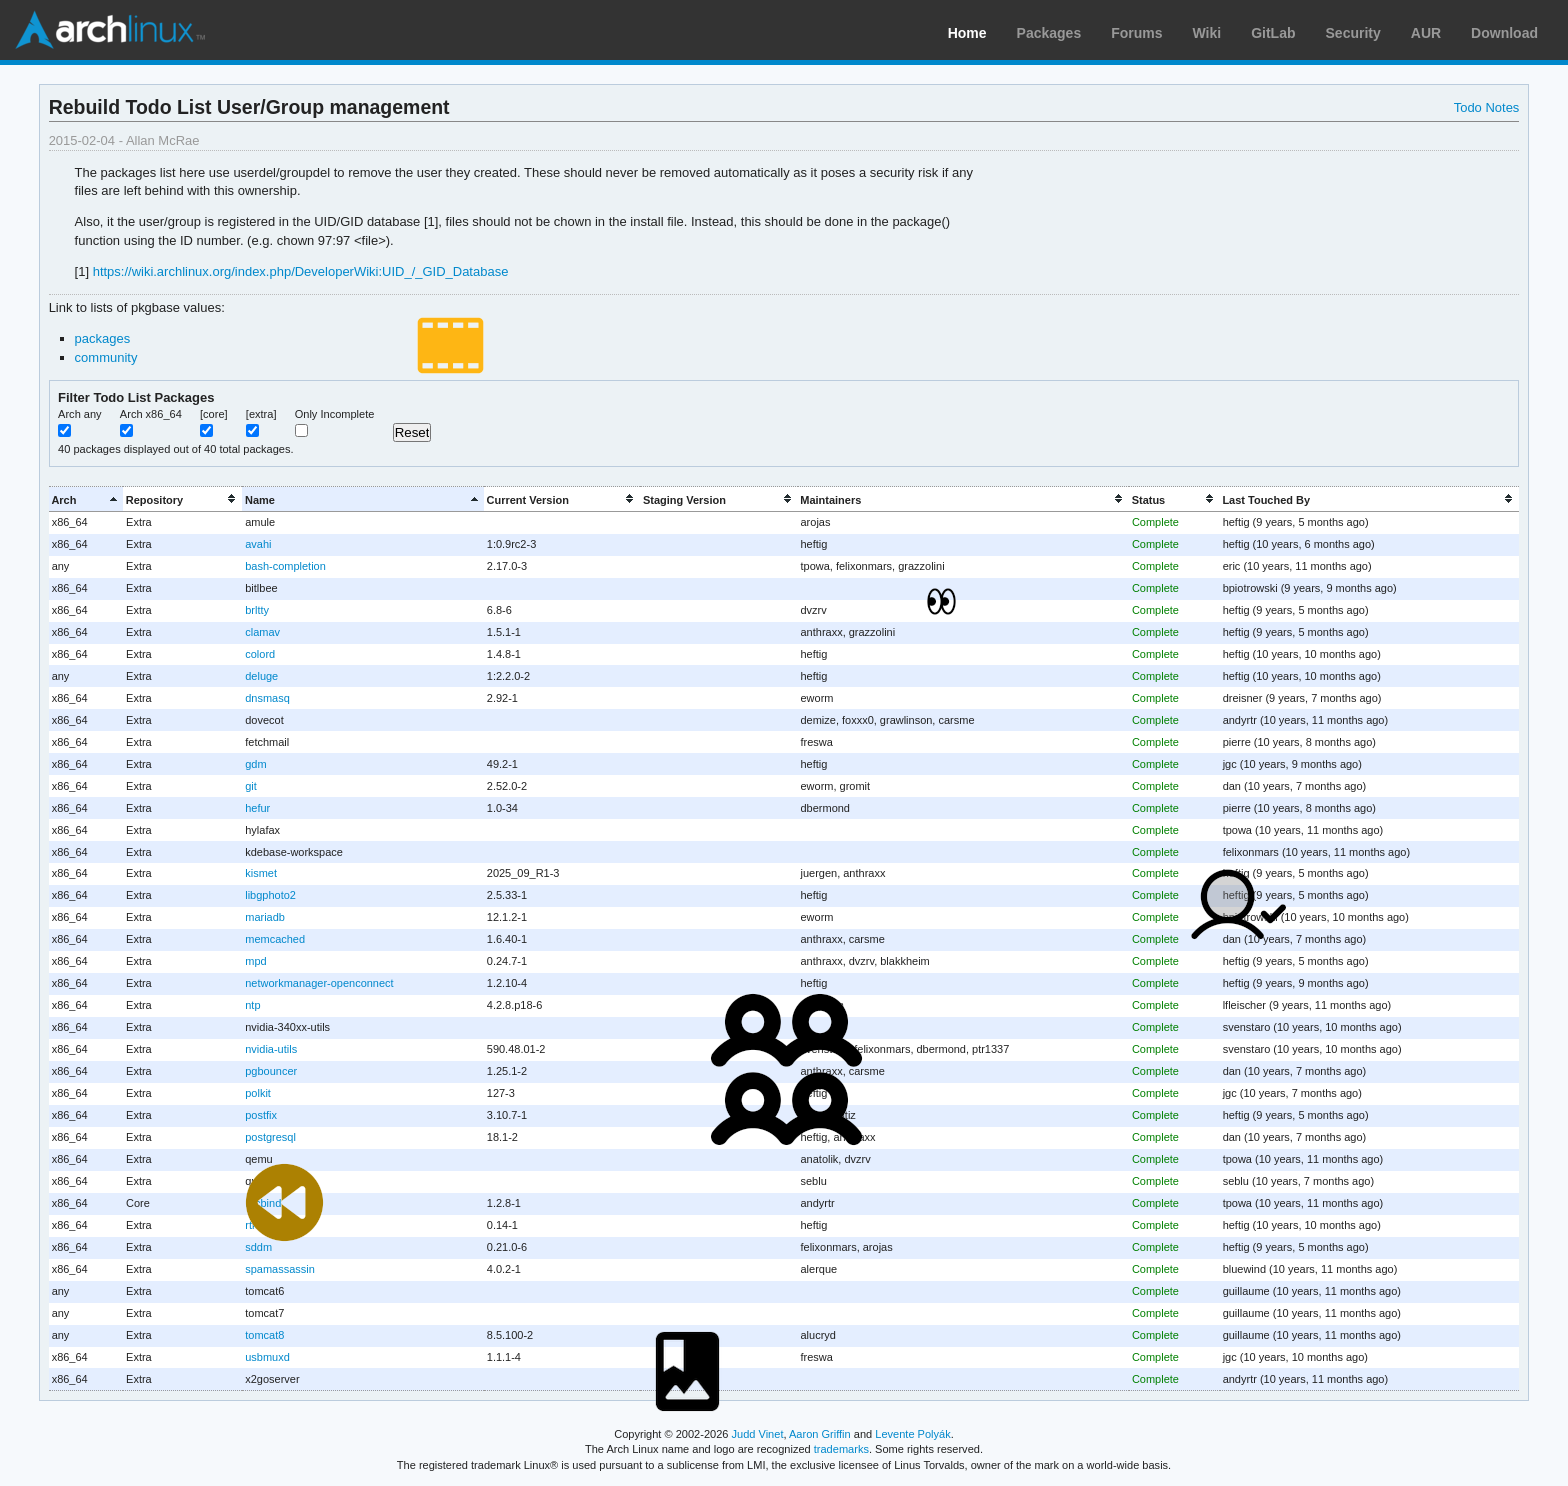  Describe the element at coordinates (284, 1202) in the screenshot. I see `rewind or skip backward in media playback` at that location.